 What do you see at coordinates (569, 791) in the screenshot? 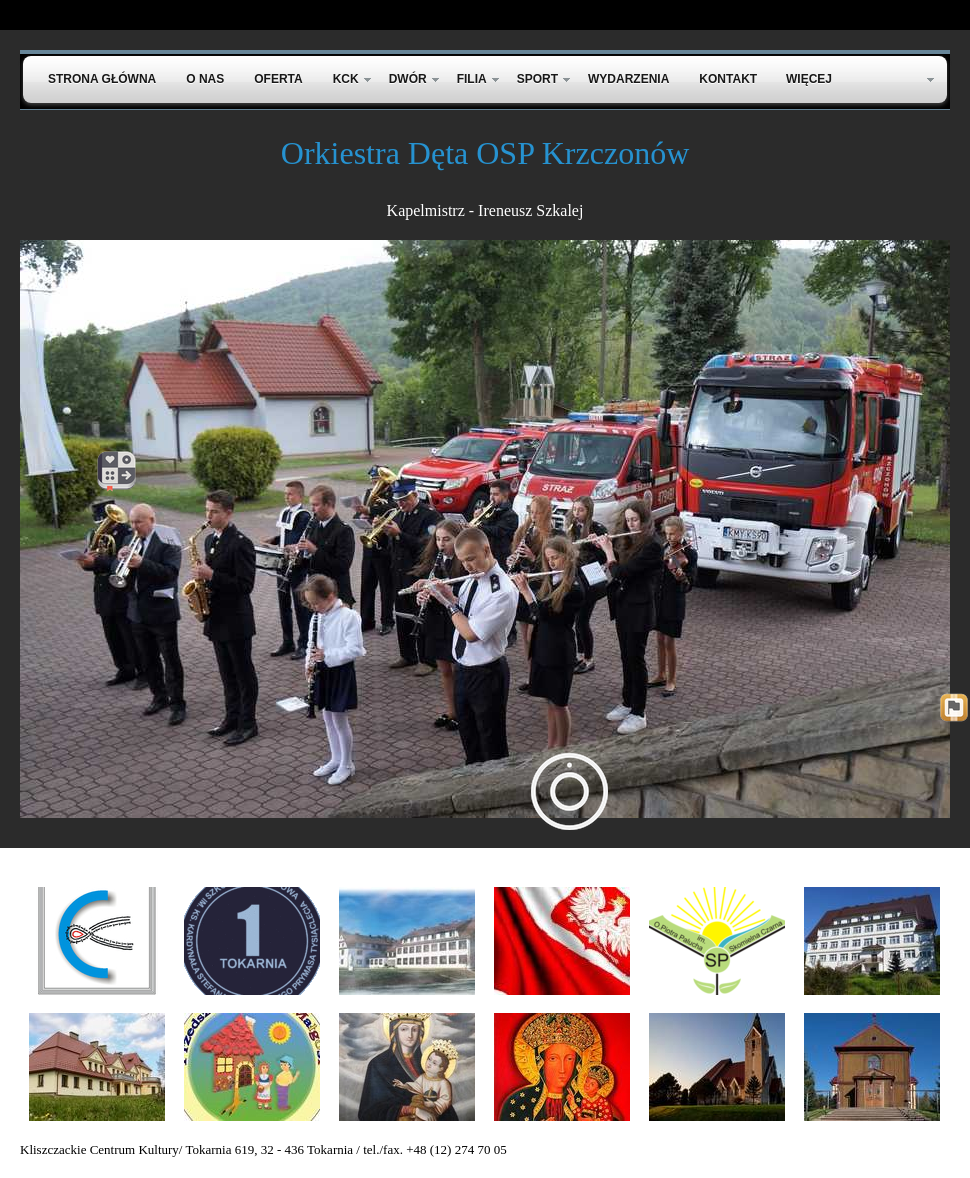
I see `indicates camera is currently active` at bounding box center [569, 791].